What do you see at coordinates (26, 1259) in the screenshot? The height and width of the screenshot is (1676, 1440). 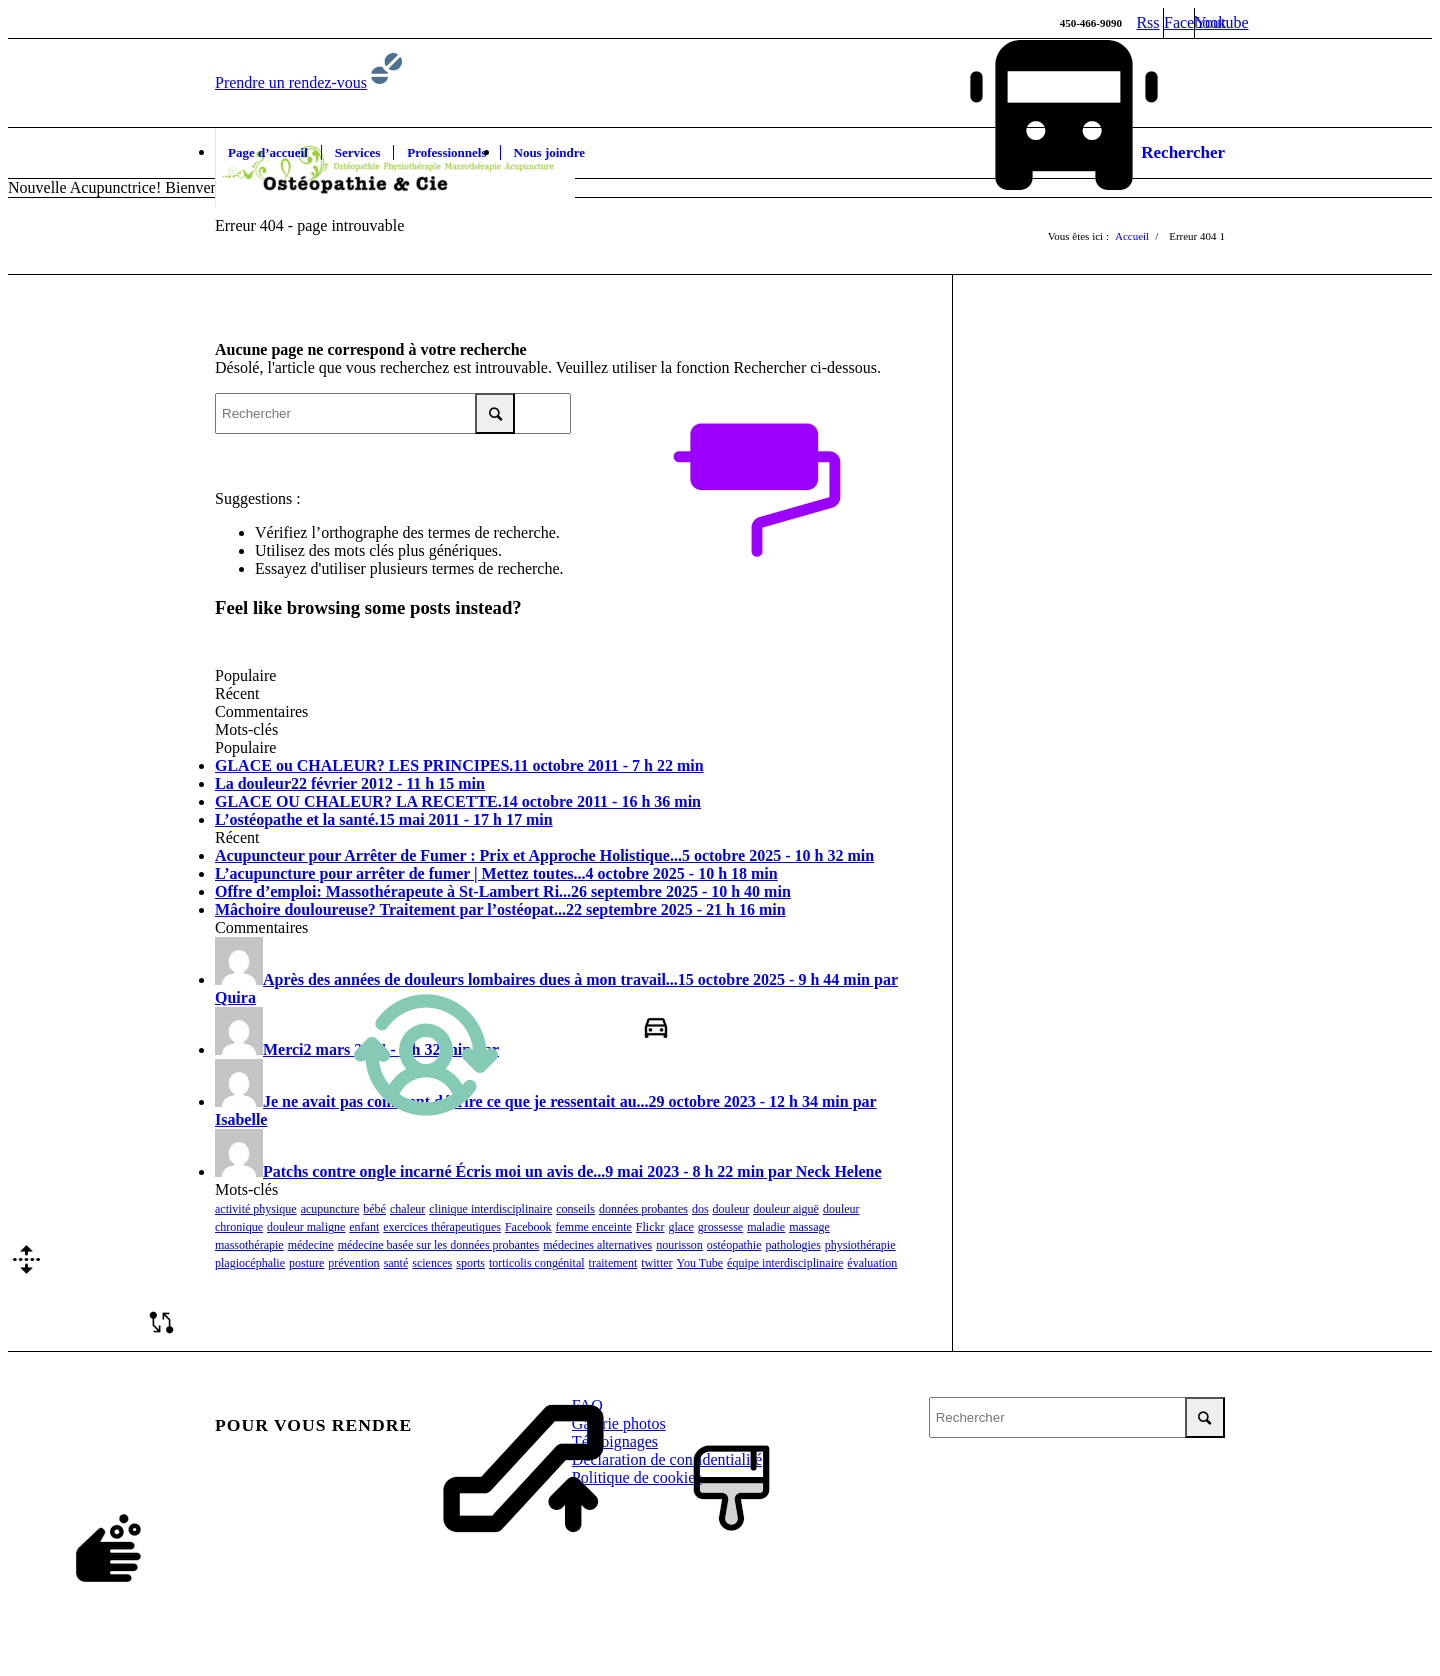 I see `expand collapsed content` at bounding box center [26, 1259].